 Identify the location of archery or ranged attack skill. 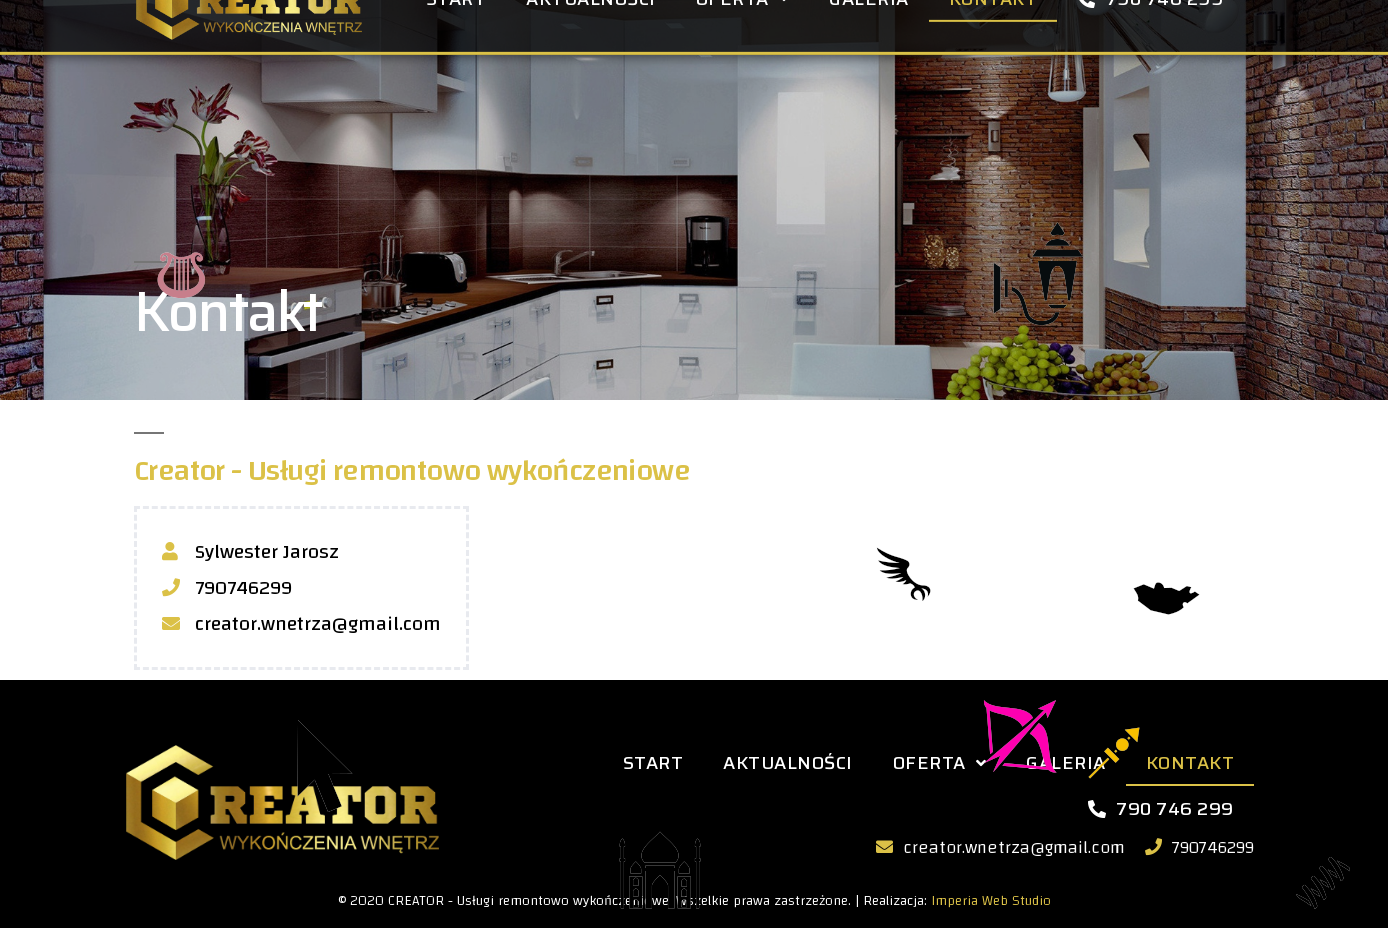
(1020, 736).